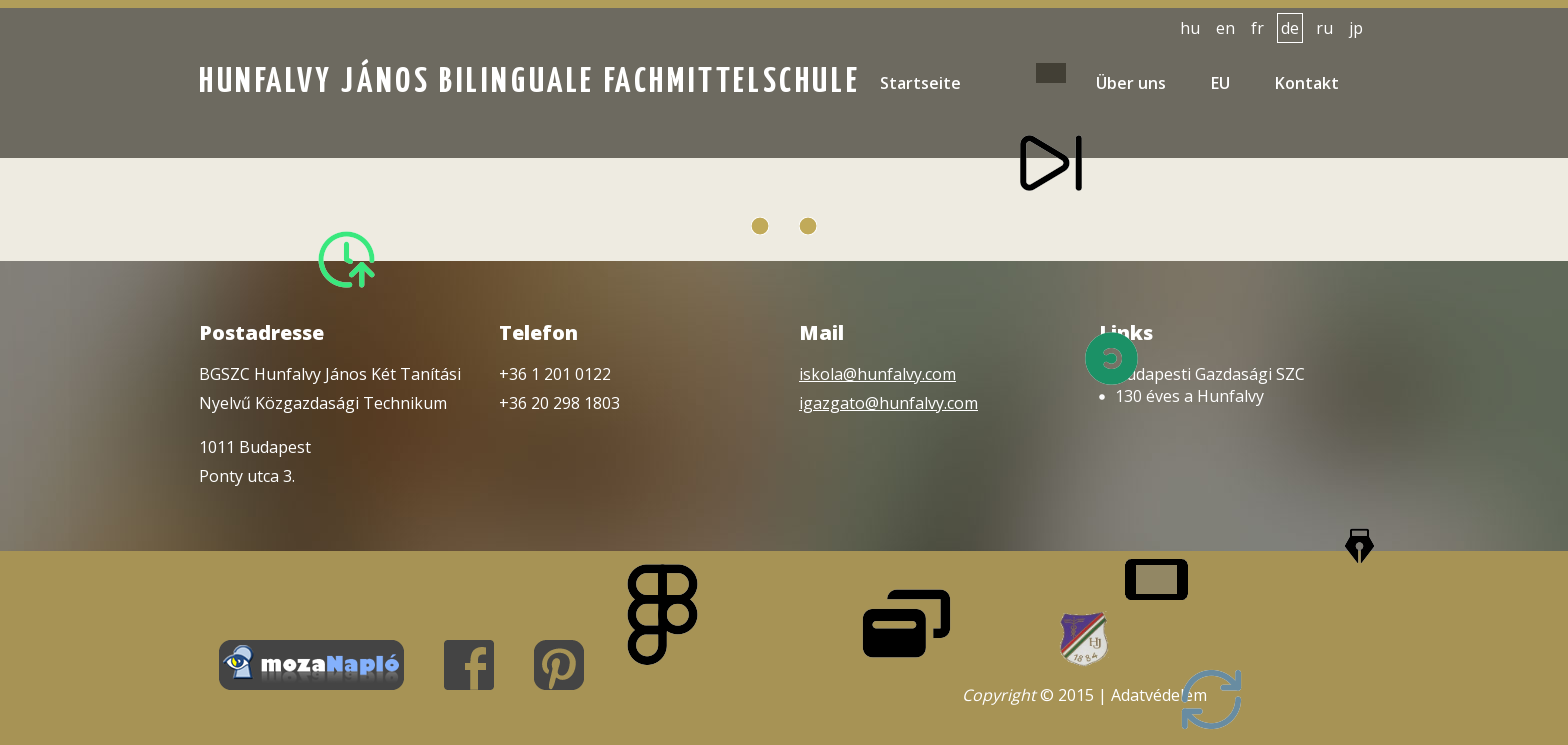  I want to click on indicates copyleft or open-source licensing, so click(1111, 358).